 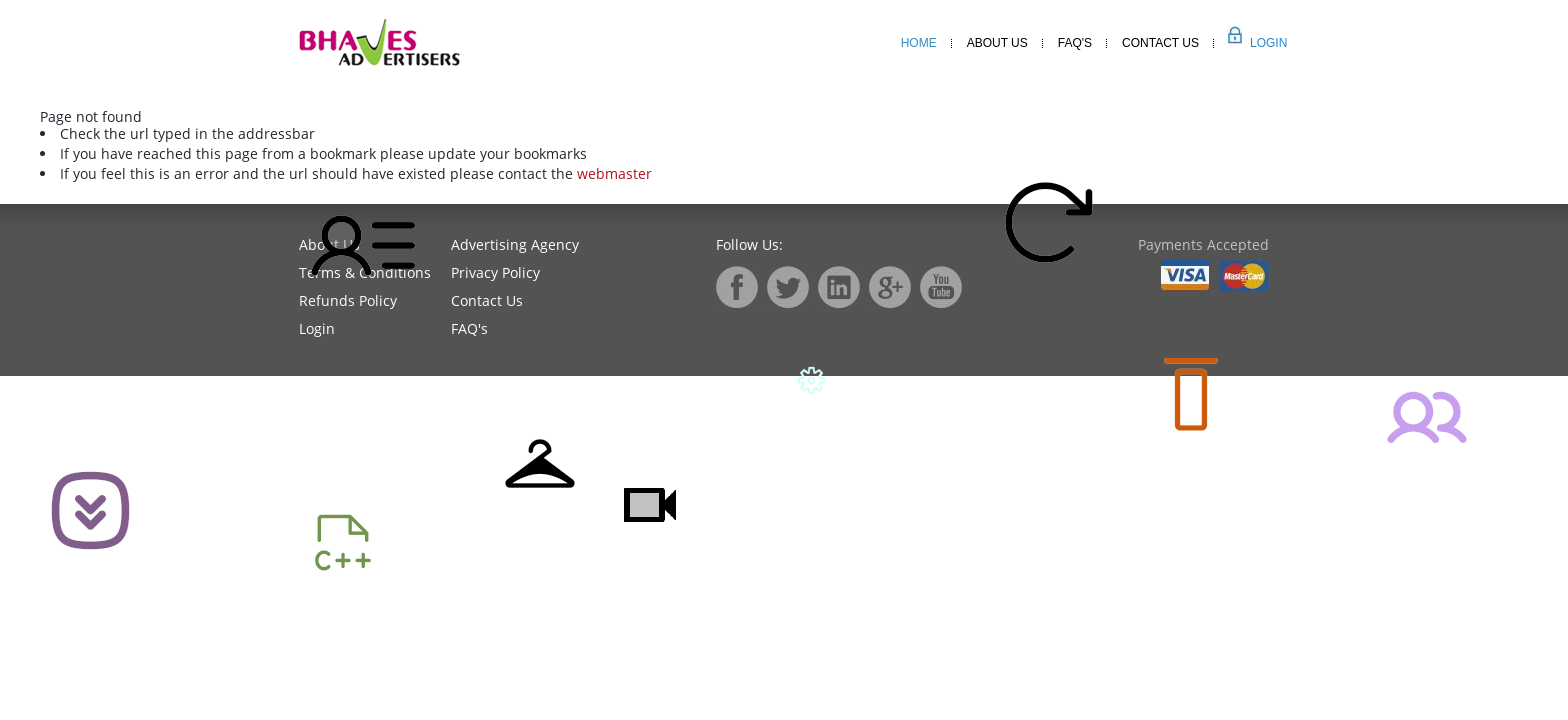 I want to click on a C++ source code file, so click(x=343, y=545).